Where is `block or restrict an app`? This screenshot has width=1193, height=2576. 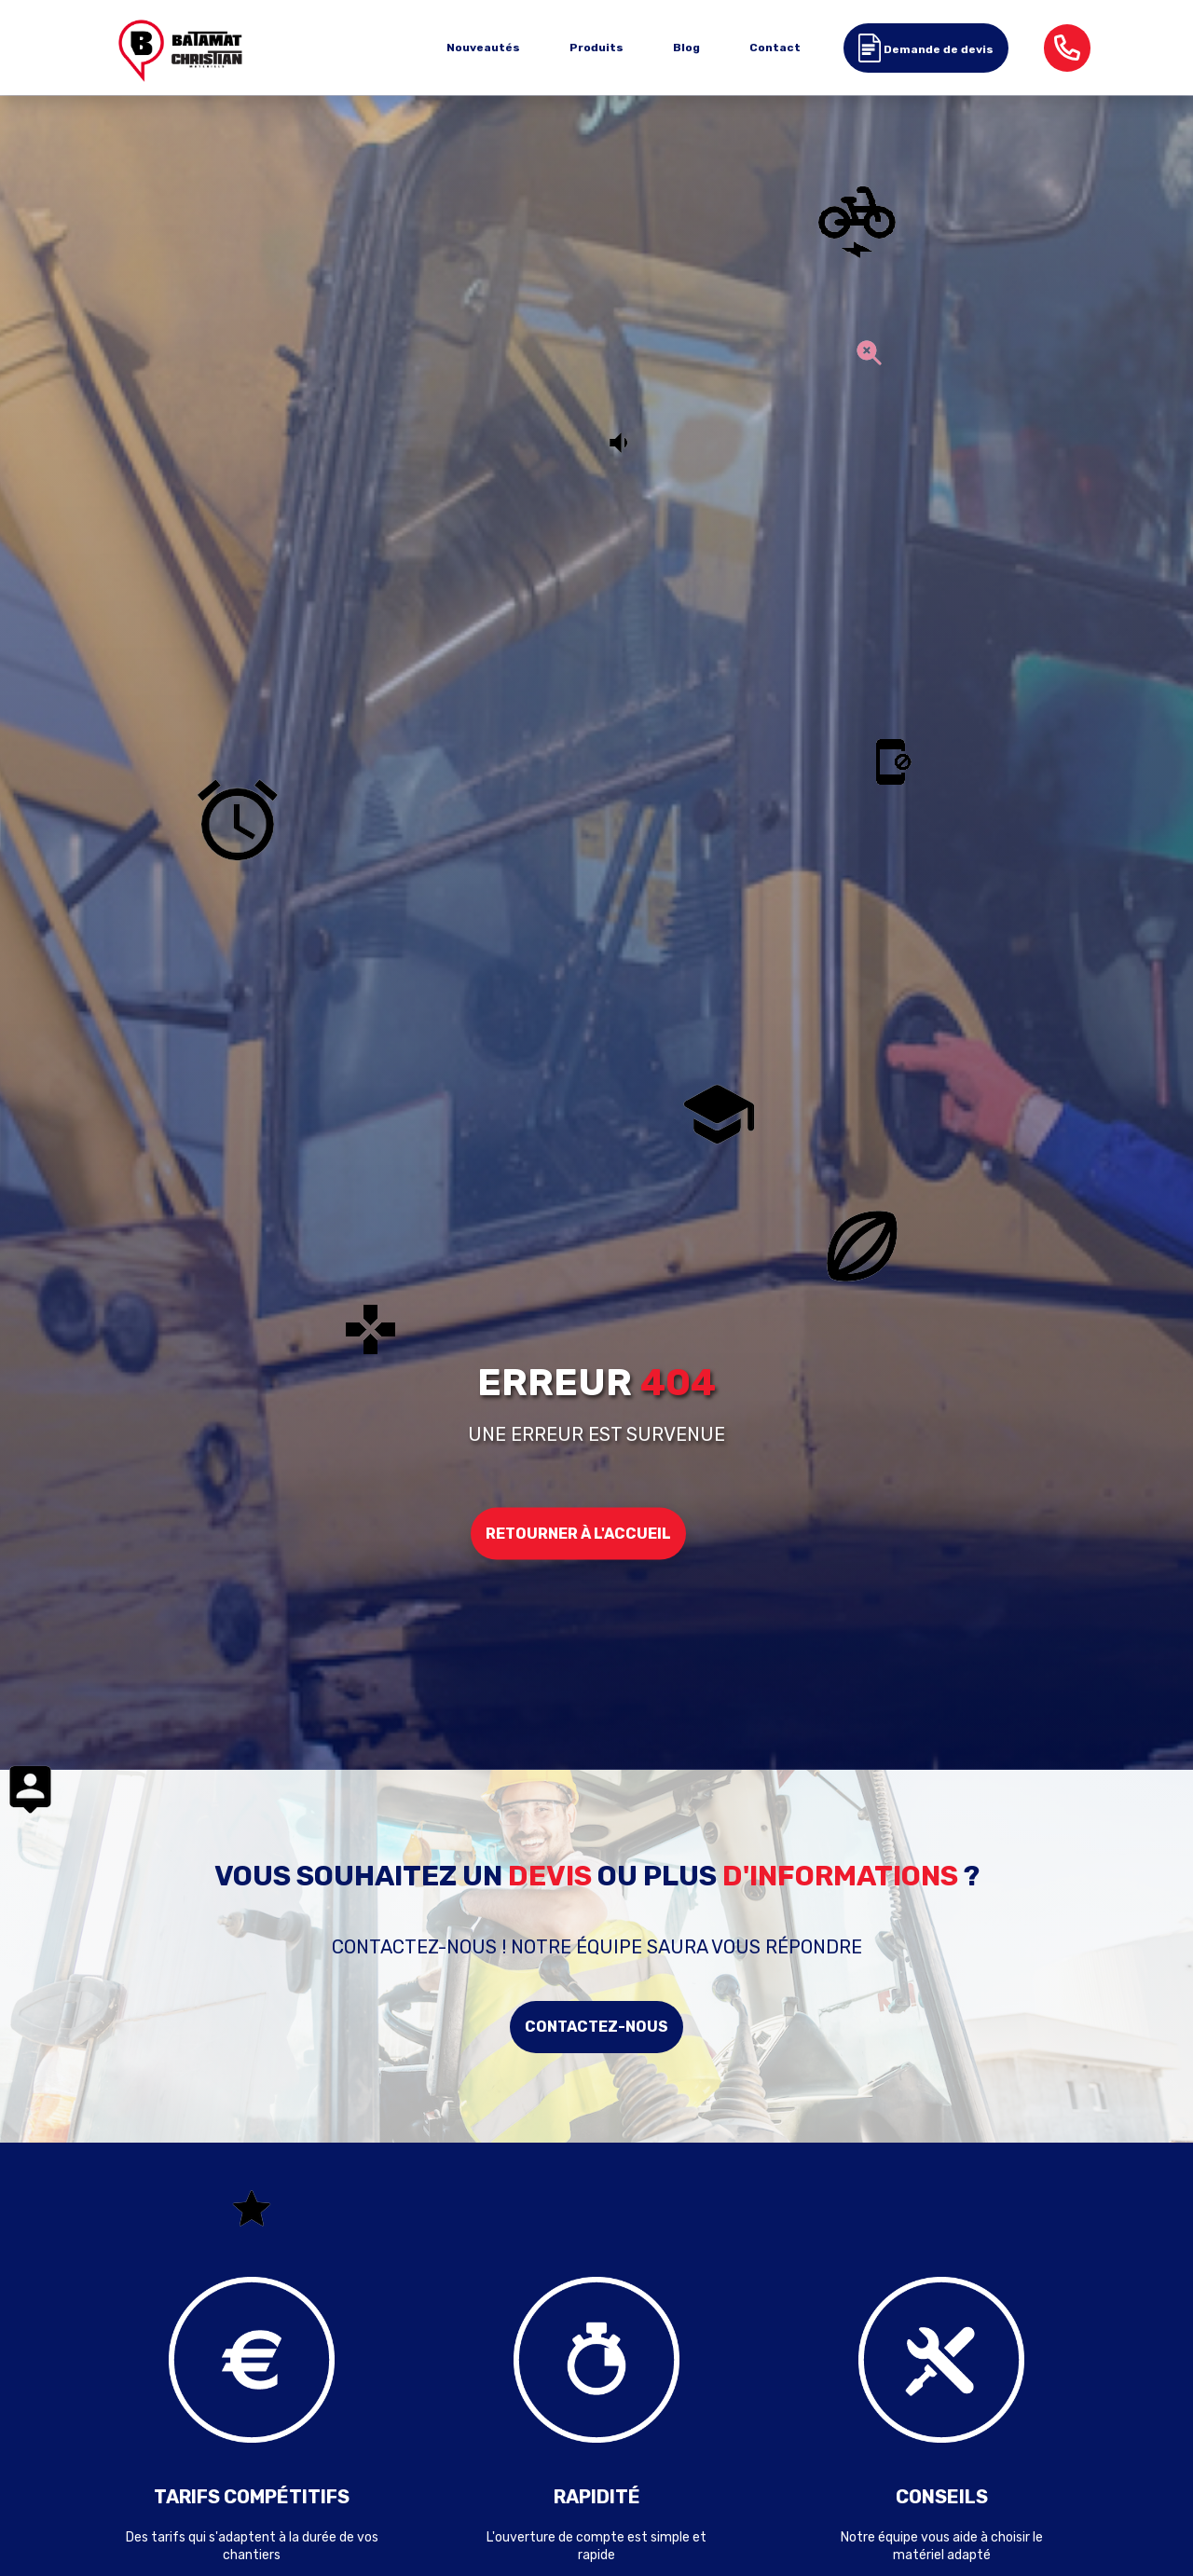
block or restrict an app is located at coordinates (890, 761).